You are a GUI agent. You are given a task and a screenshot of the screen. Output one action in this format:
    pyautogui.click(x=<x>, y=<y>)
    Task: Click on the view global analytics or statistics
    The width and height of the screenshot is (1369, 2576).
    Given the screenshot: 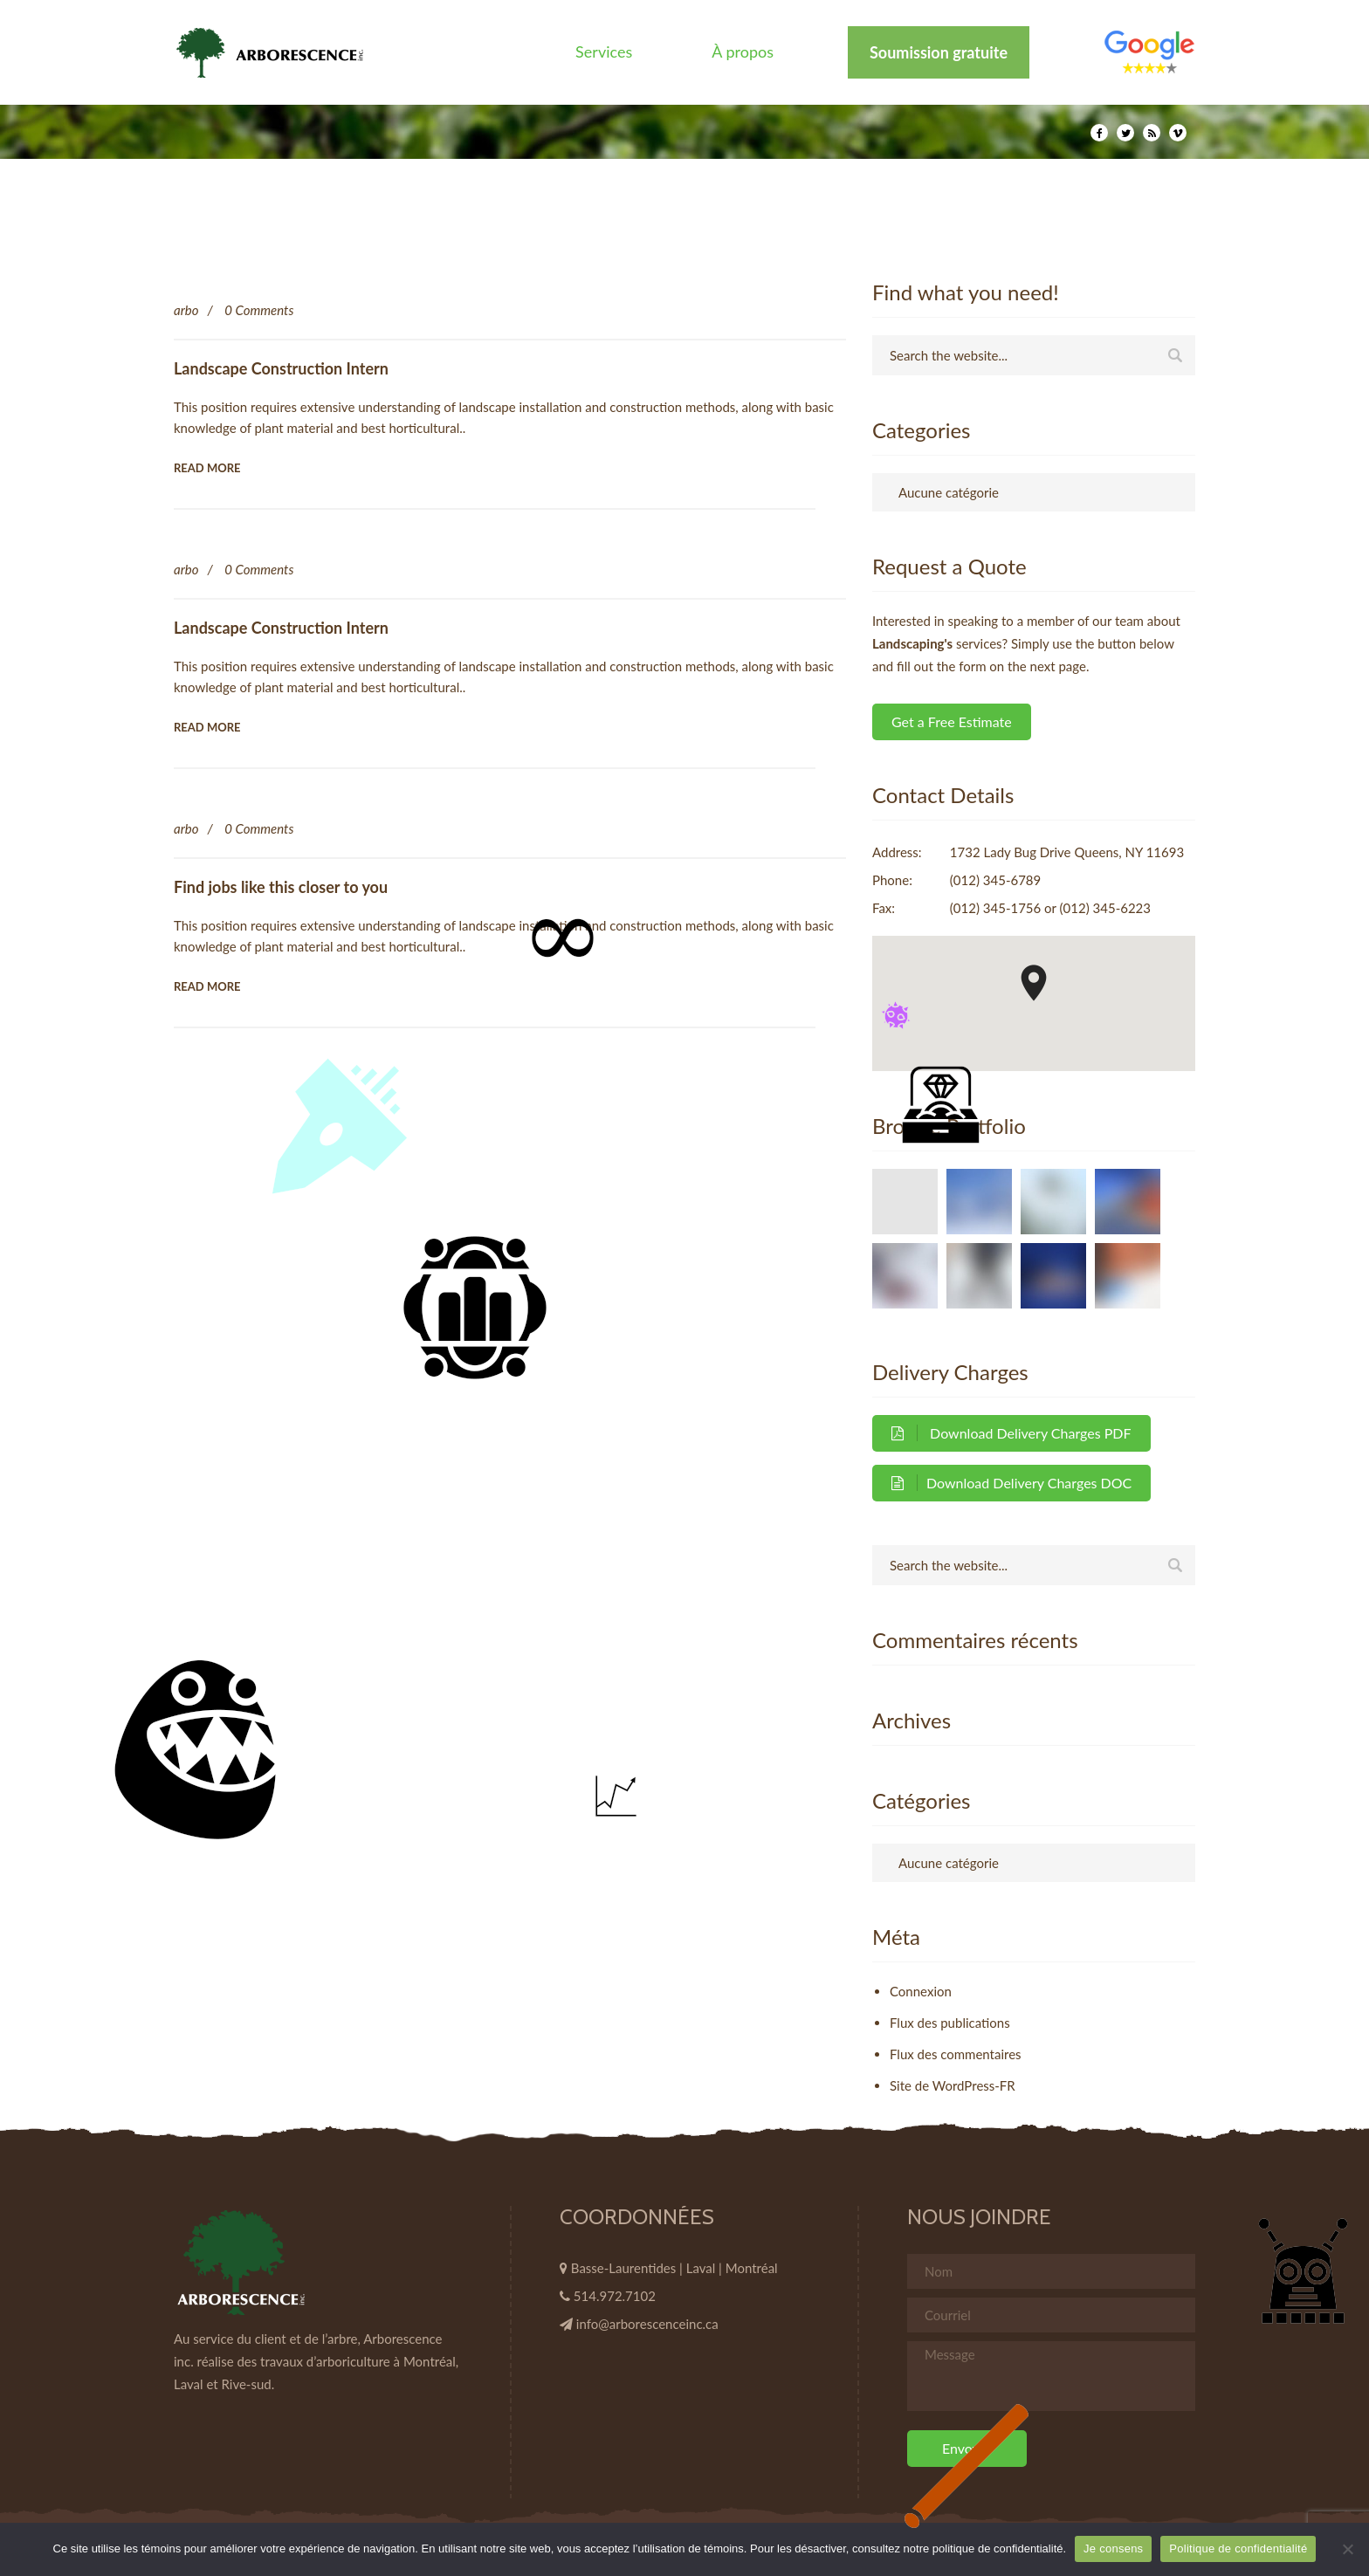 What is the action you would take?
    pyautogui.click(x=475, y=1308)
    